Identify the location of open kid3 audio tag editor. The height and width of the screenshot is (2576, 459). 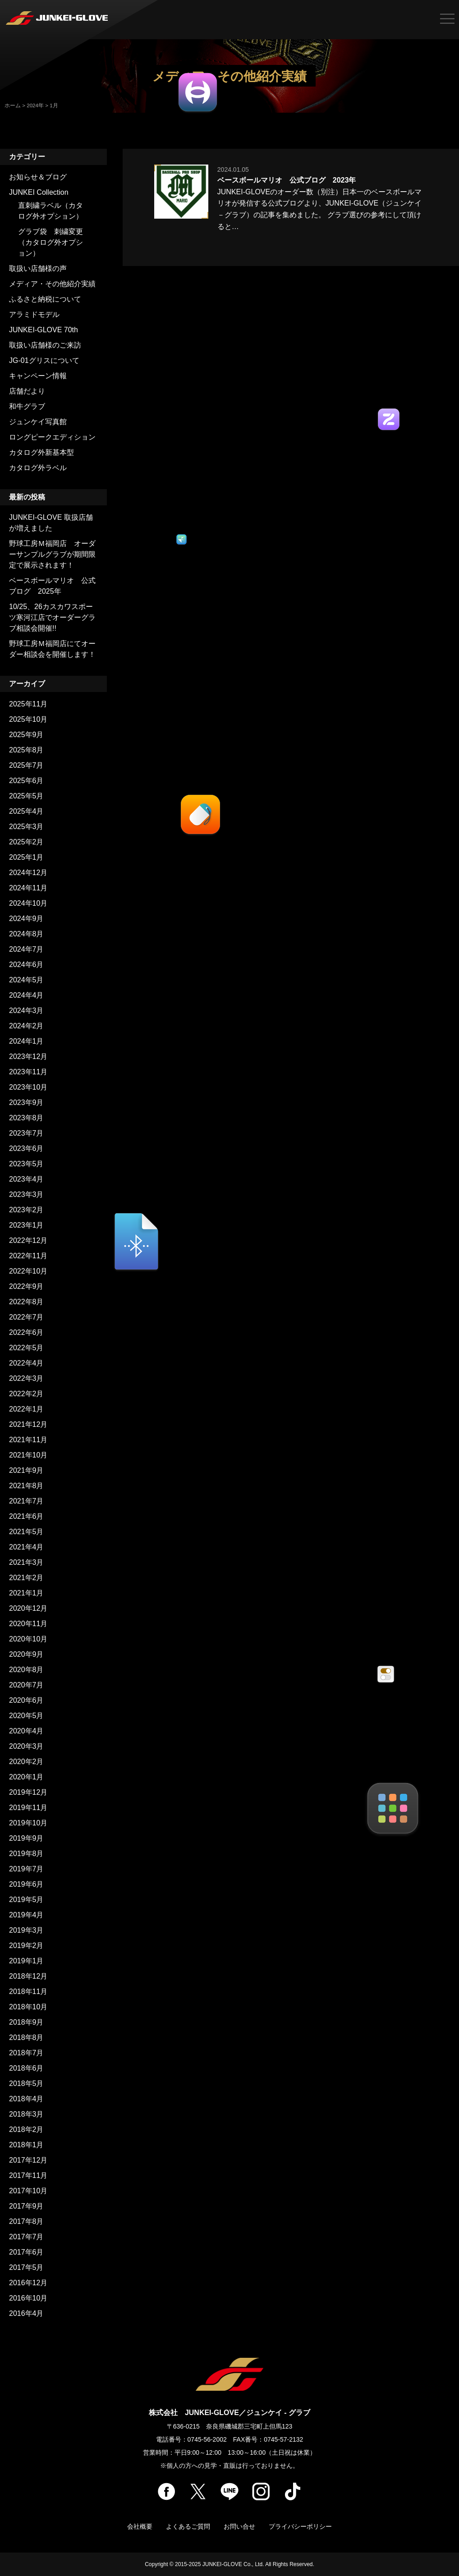
(200, 814).